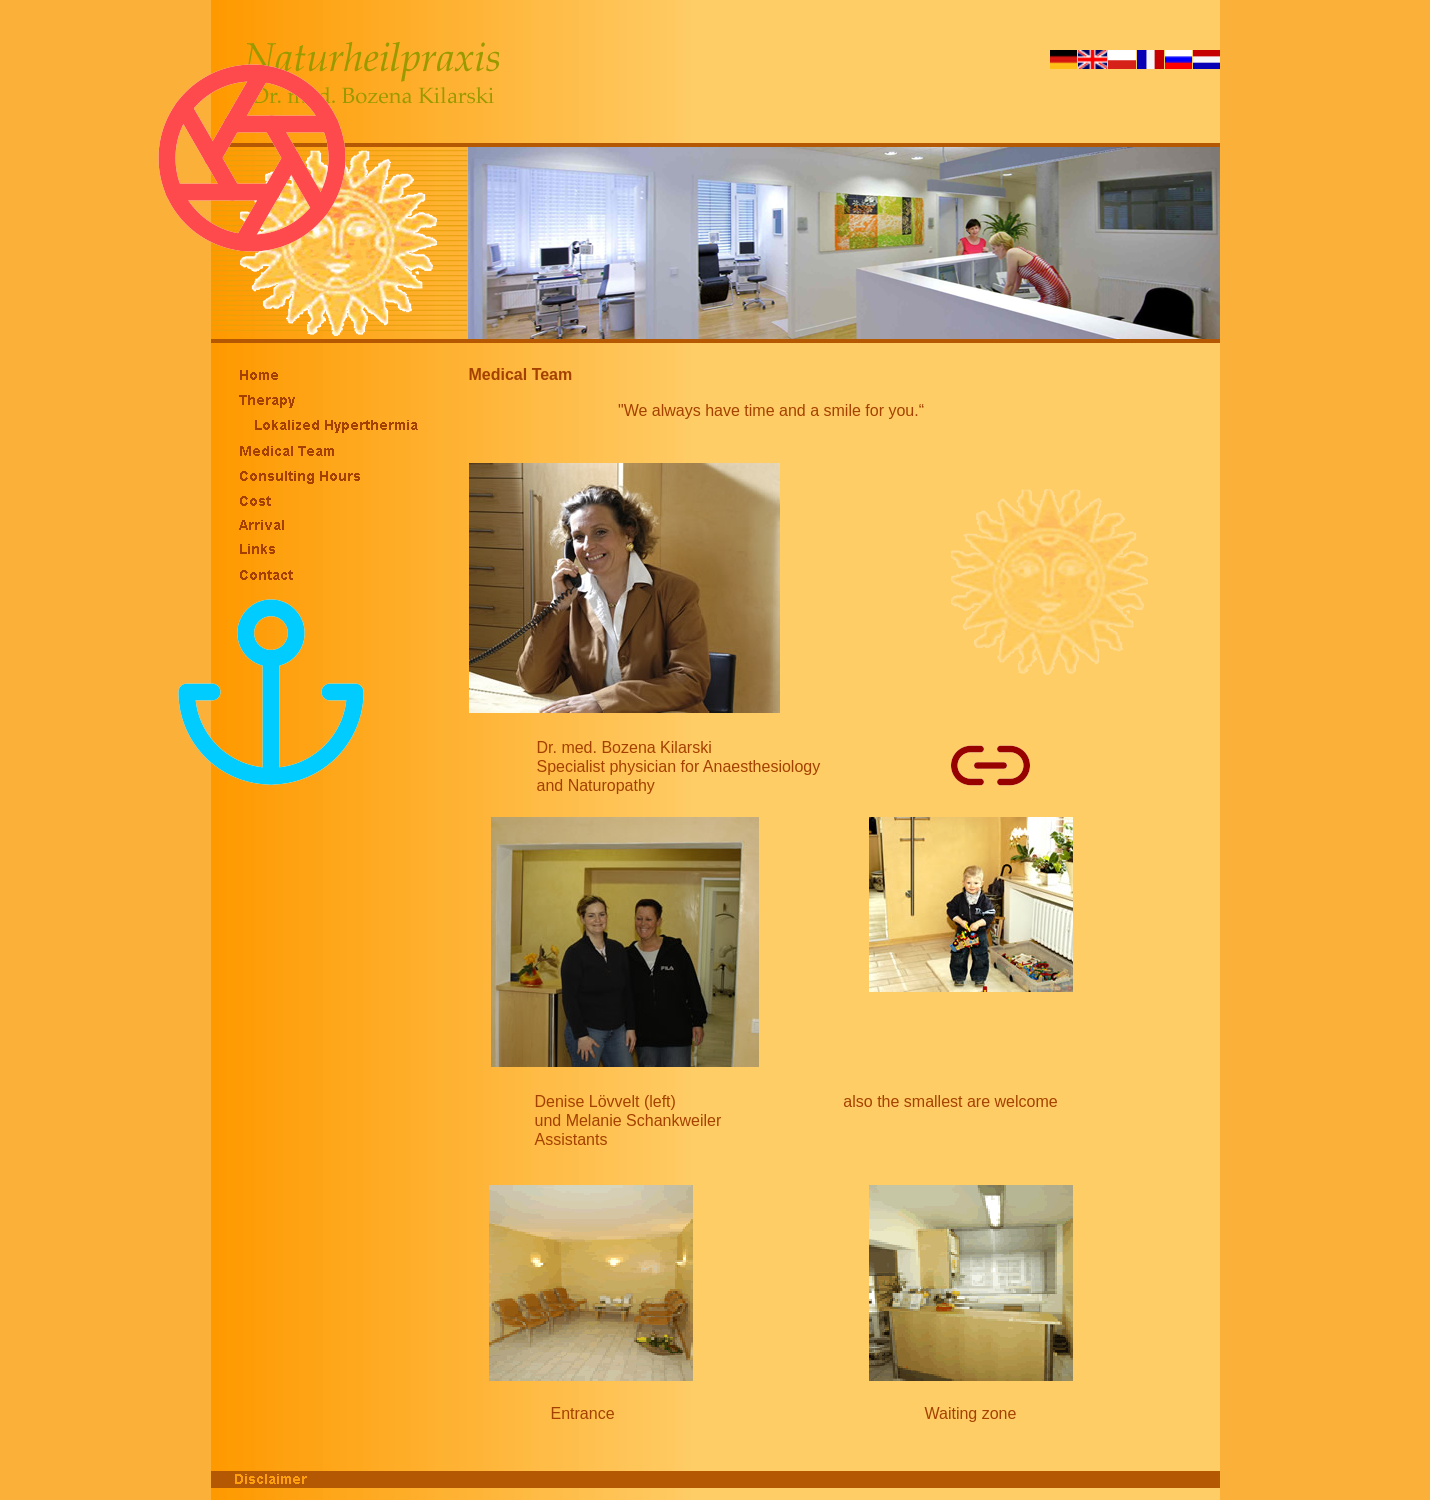  I want to click on anchor a component or element in place, so click(271, 692).